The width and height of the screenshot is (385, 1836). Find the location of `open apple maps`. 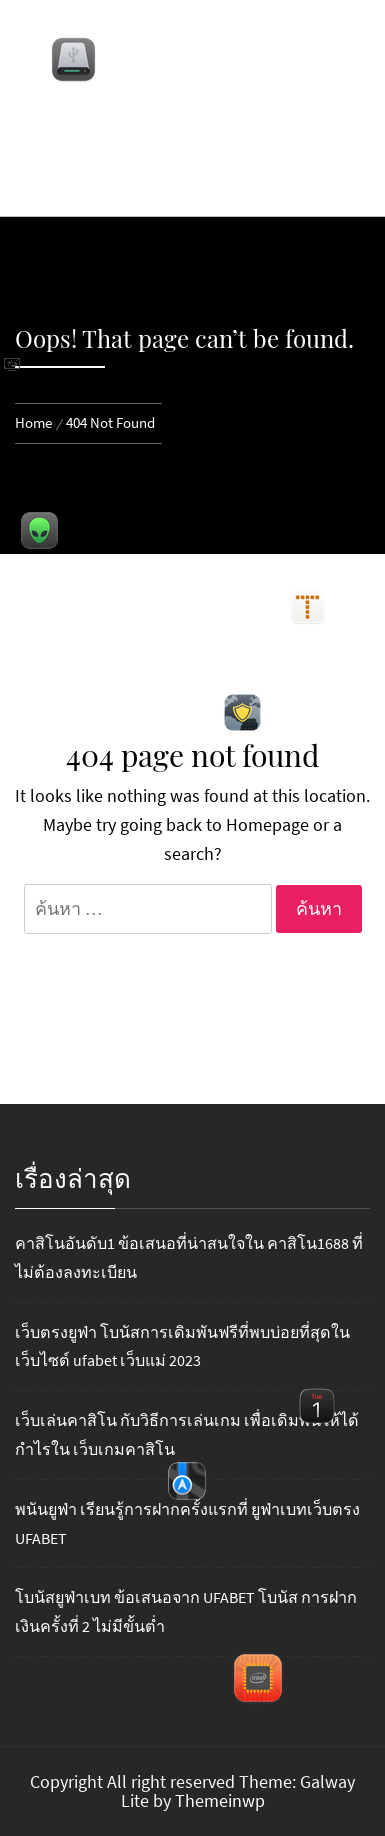

open apple maps is located at coordinates (187, 1481).